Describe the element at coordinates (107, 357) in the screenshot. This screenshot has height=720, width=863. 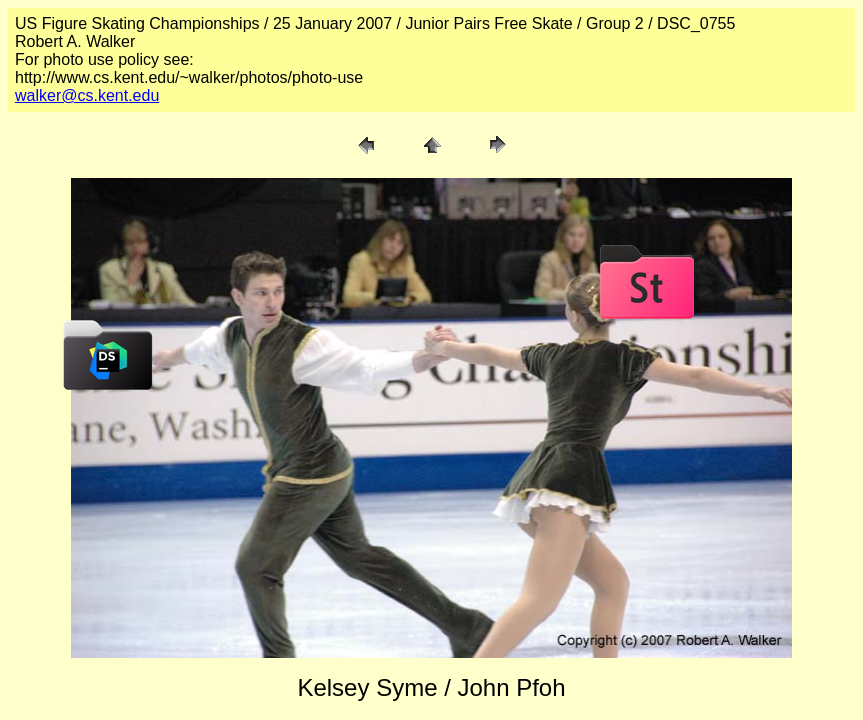
I see `folder containing JetBrains DataSpell project files` at that location.